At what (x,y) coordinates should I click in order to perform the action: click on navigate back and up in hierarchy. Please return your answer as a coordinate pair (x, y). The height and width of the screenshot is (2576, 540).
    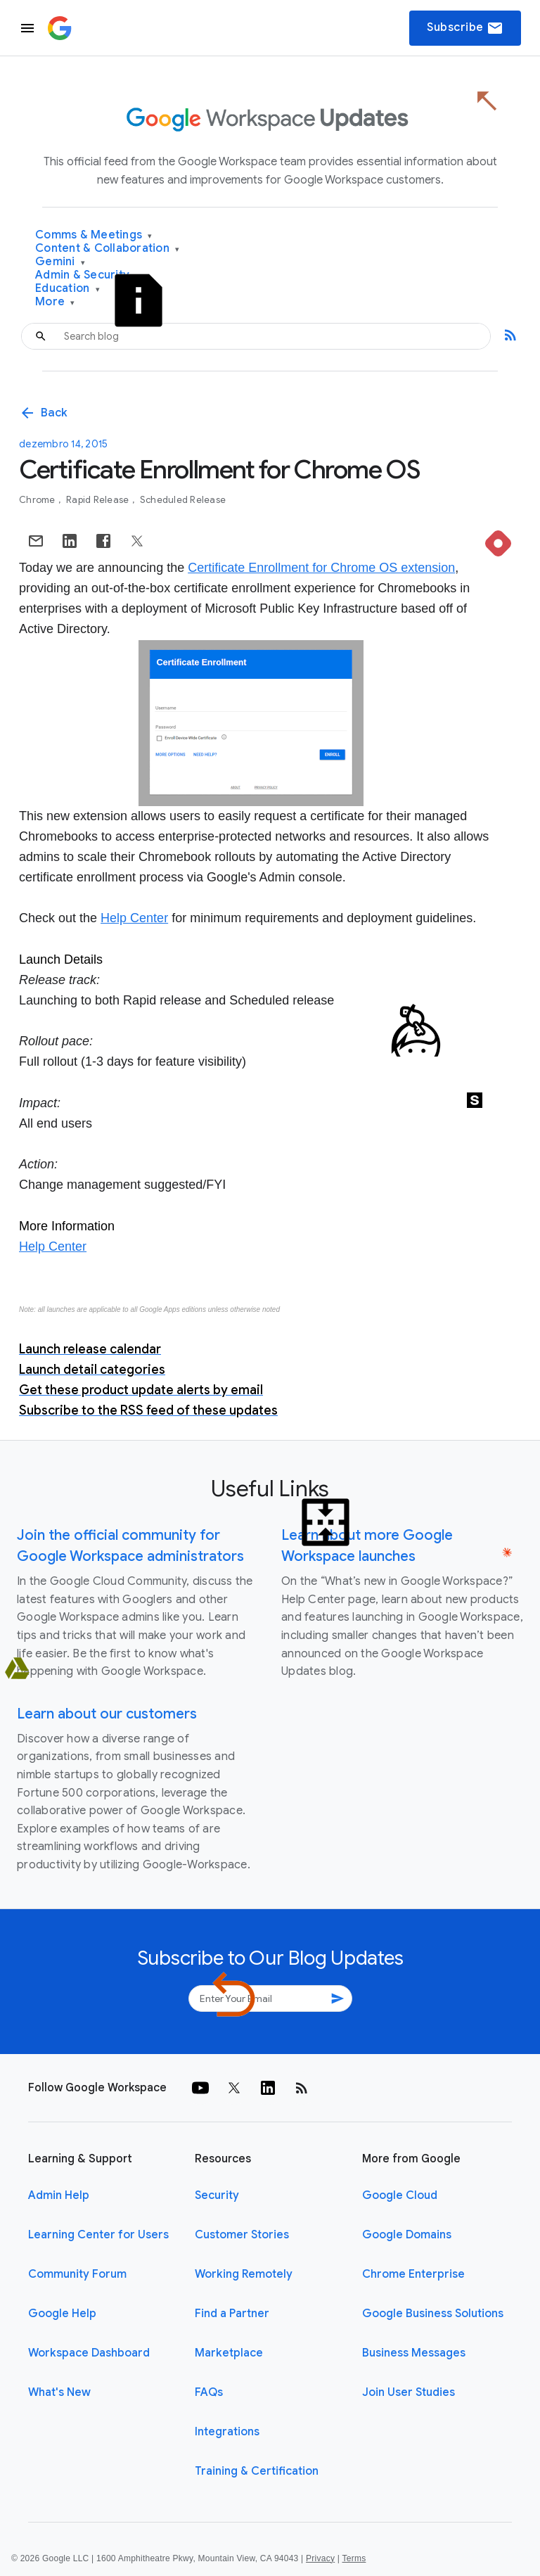
    Looking at the image, I should click on (487, 101).